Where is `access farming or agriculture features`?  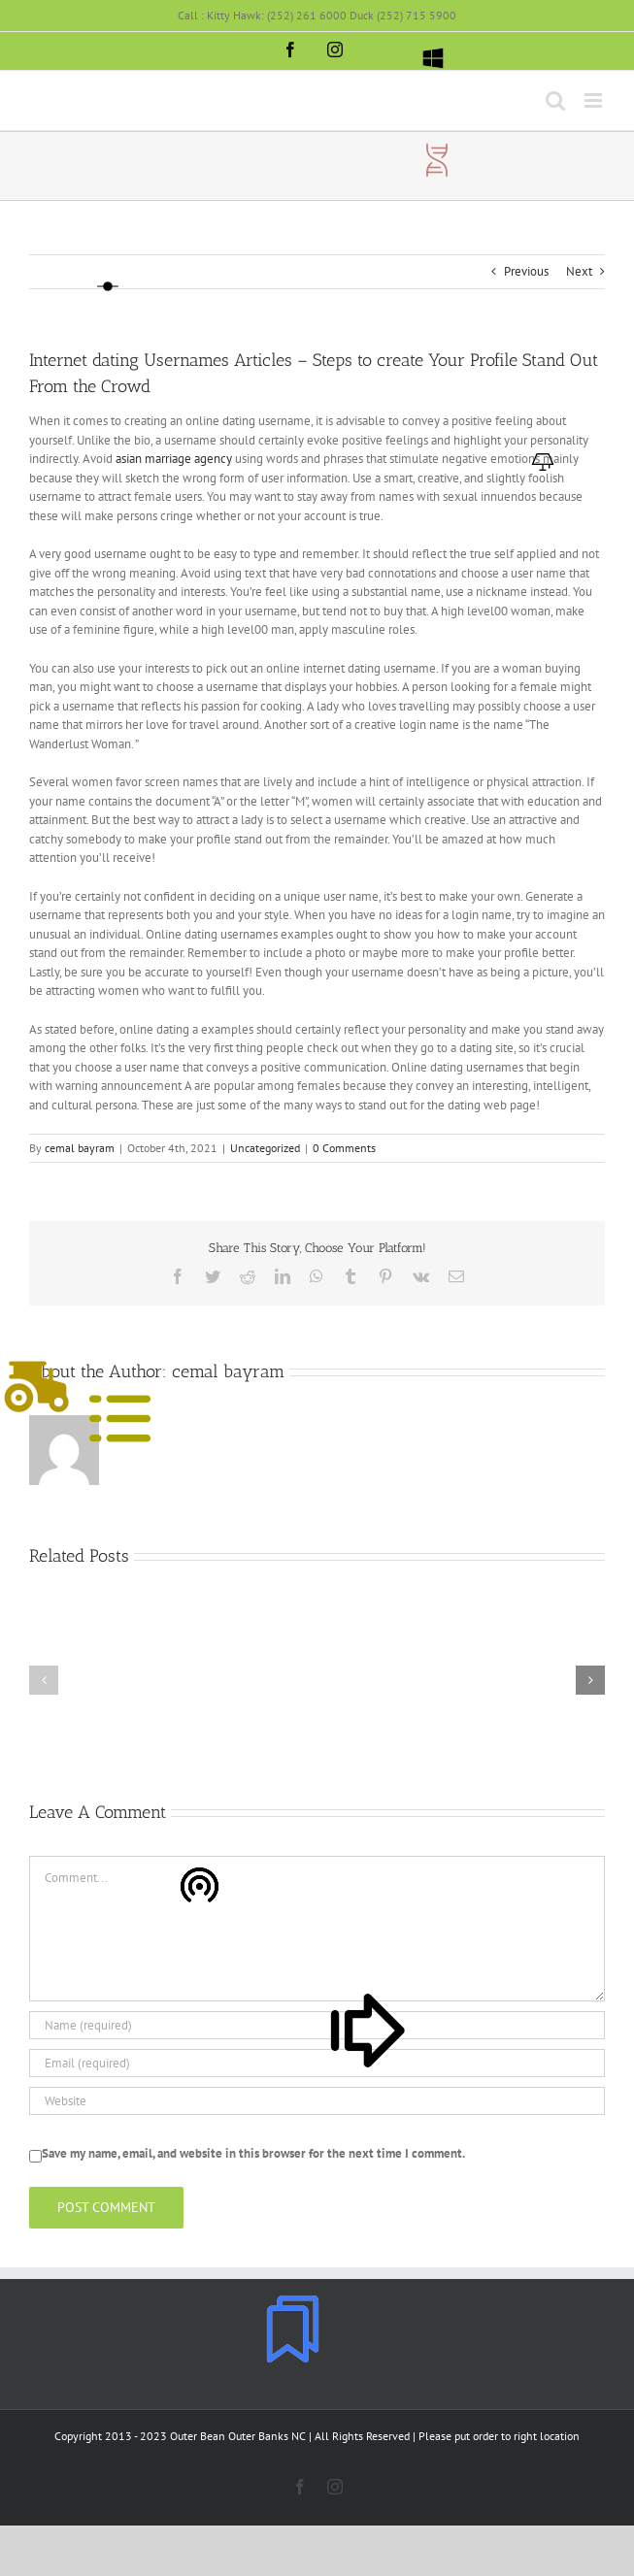 access farming or agriculture features is located at coordinates (35, 1385).